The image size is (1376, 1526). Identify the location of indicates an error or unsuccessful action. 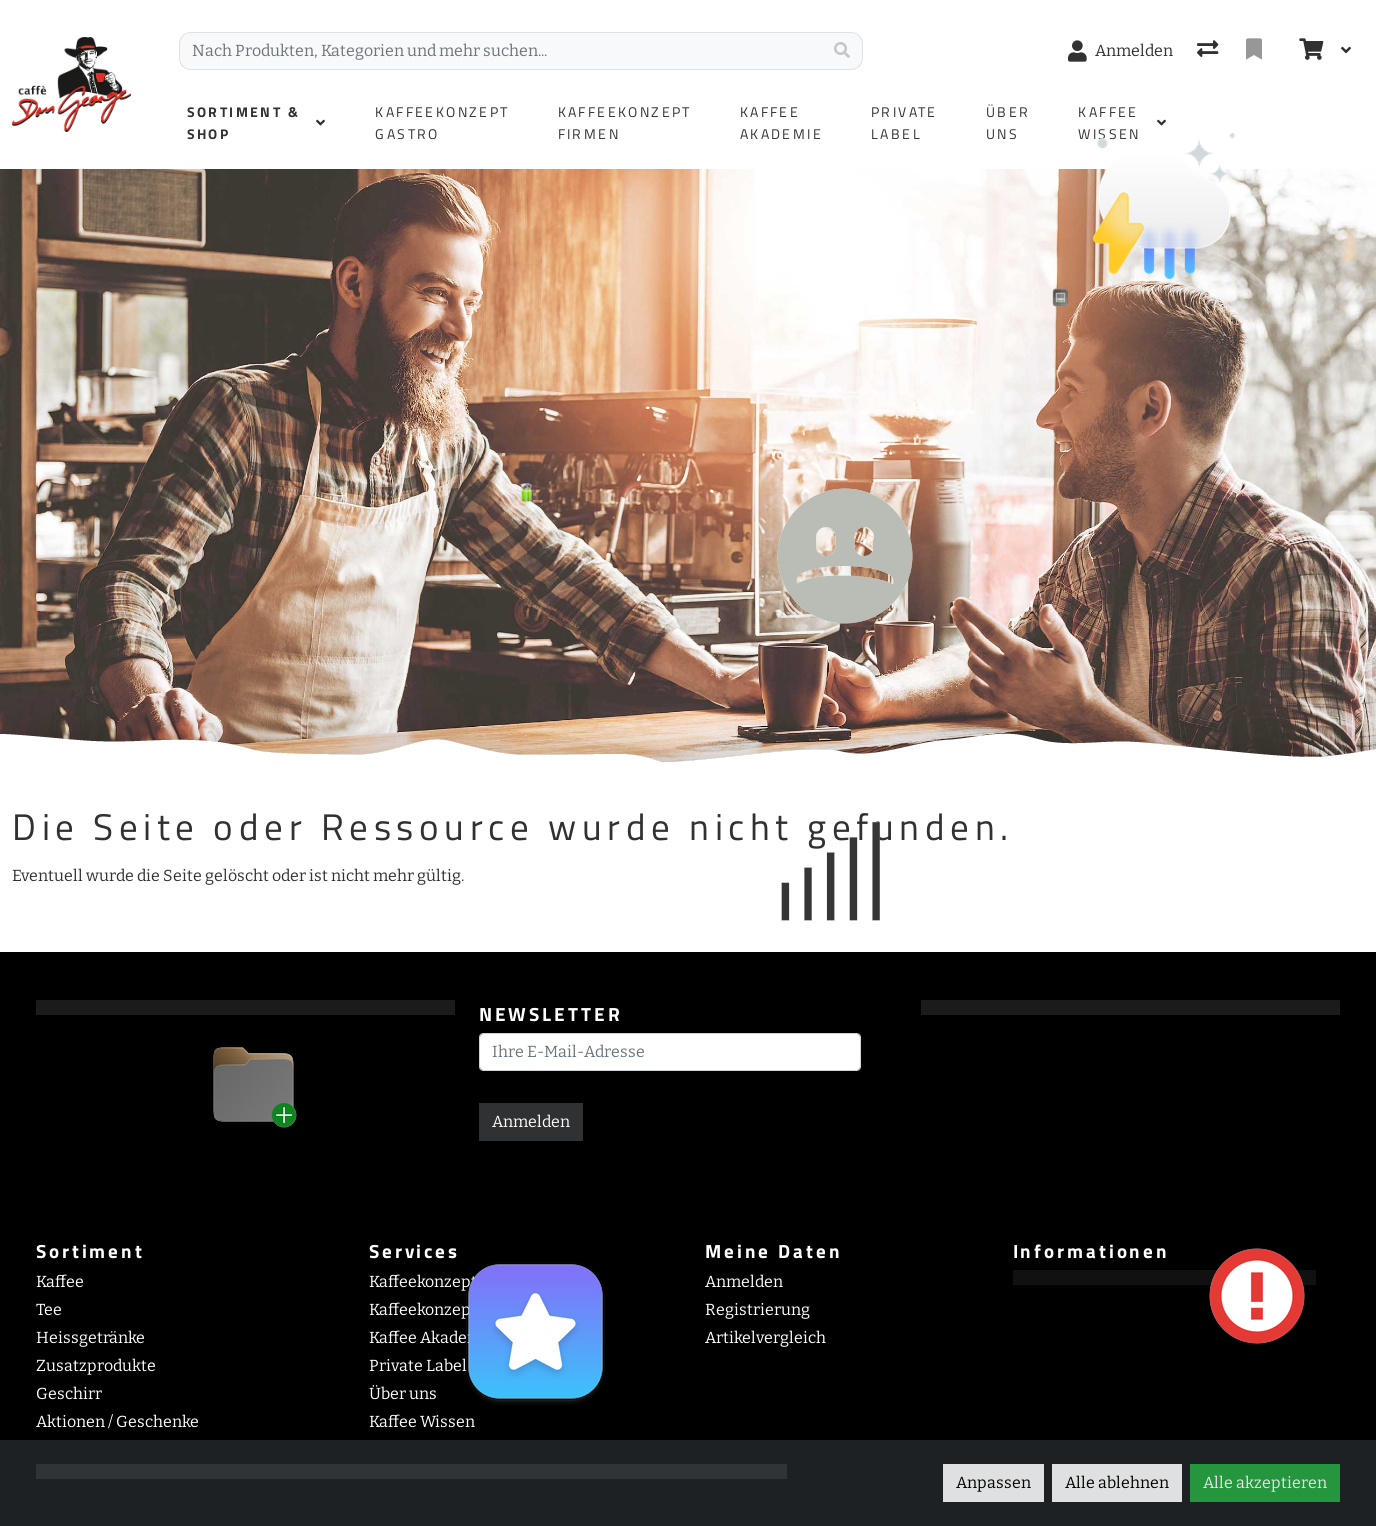
(845, 556).